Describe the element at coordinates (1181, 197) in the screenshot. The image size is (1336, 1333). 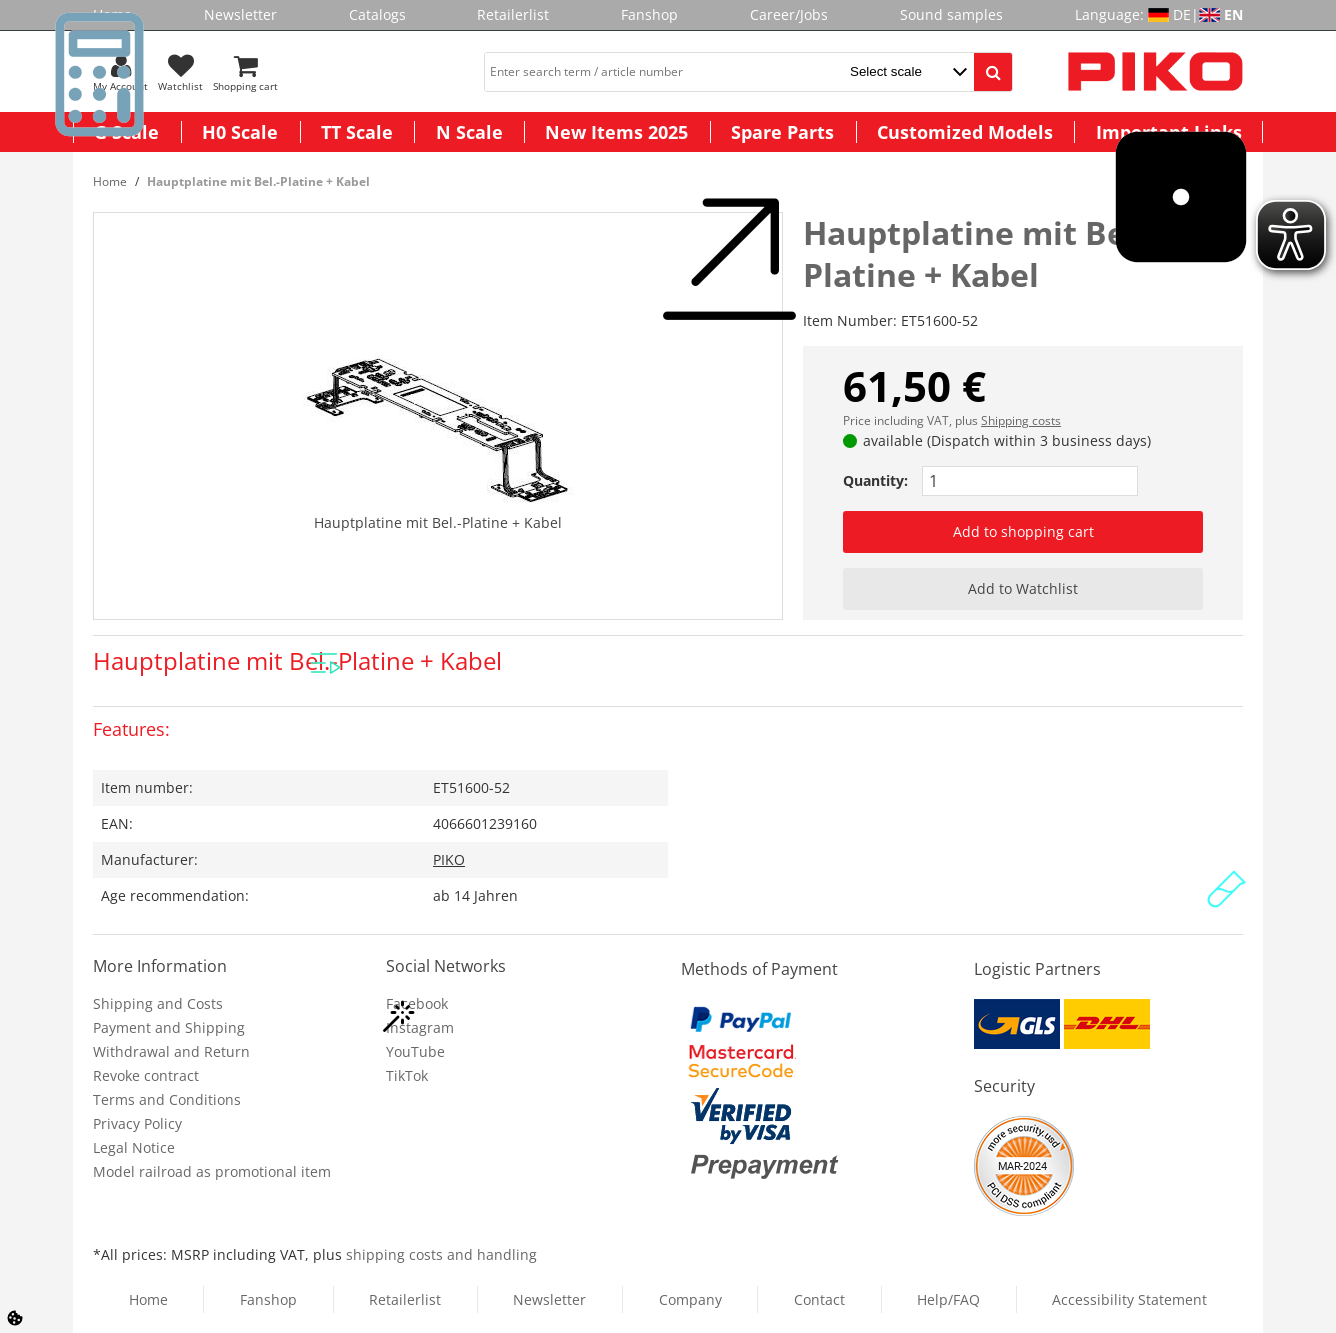
I see `indicates a roll result of one` at that location.